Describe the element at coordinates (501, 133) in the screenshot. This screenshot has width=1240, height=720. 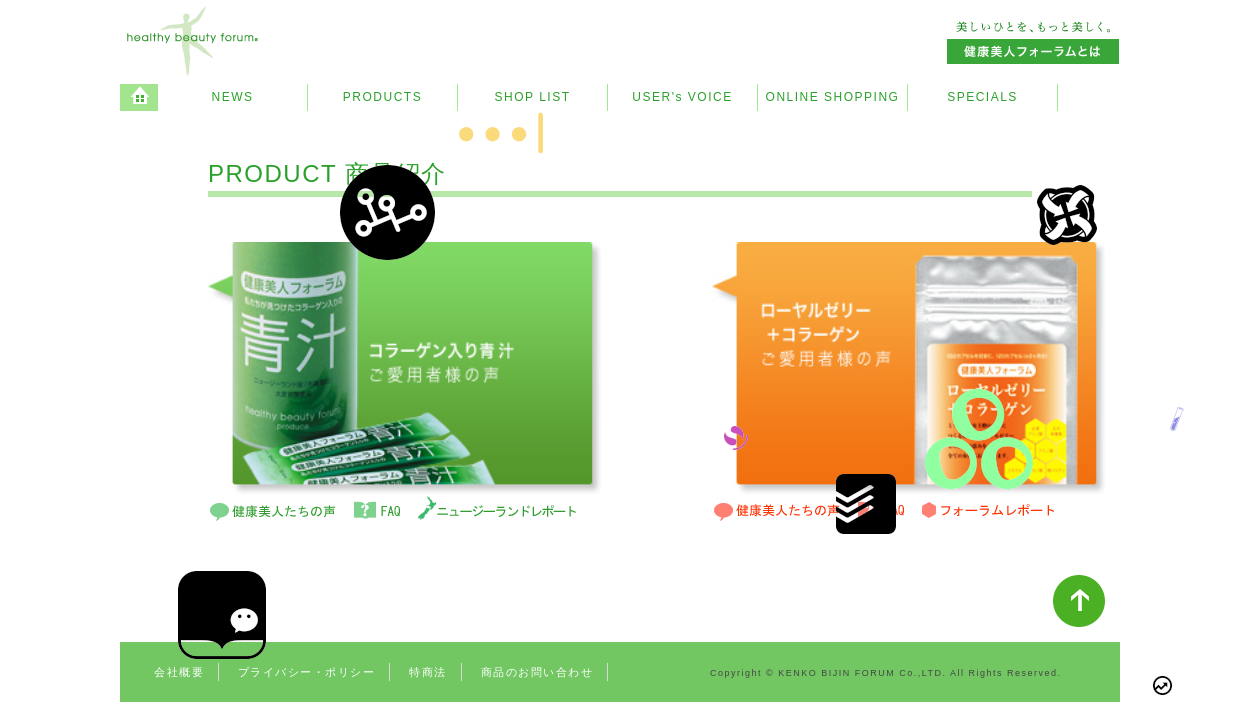
I see `open lastpass password manager` at that location.